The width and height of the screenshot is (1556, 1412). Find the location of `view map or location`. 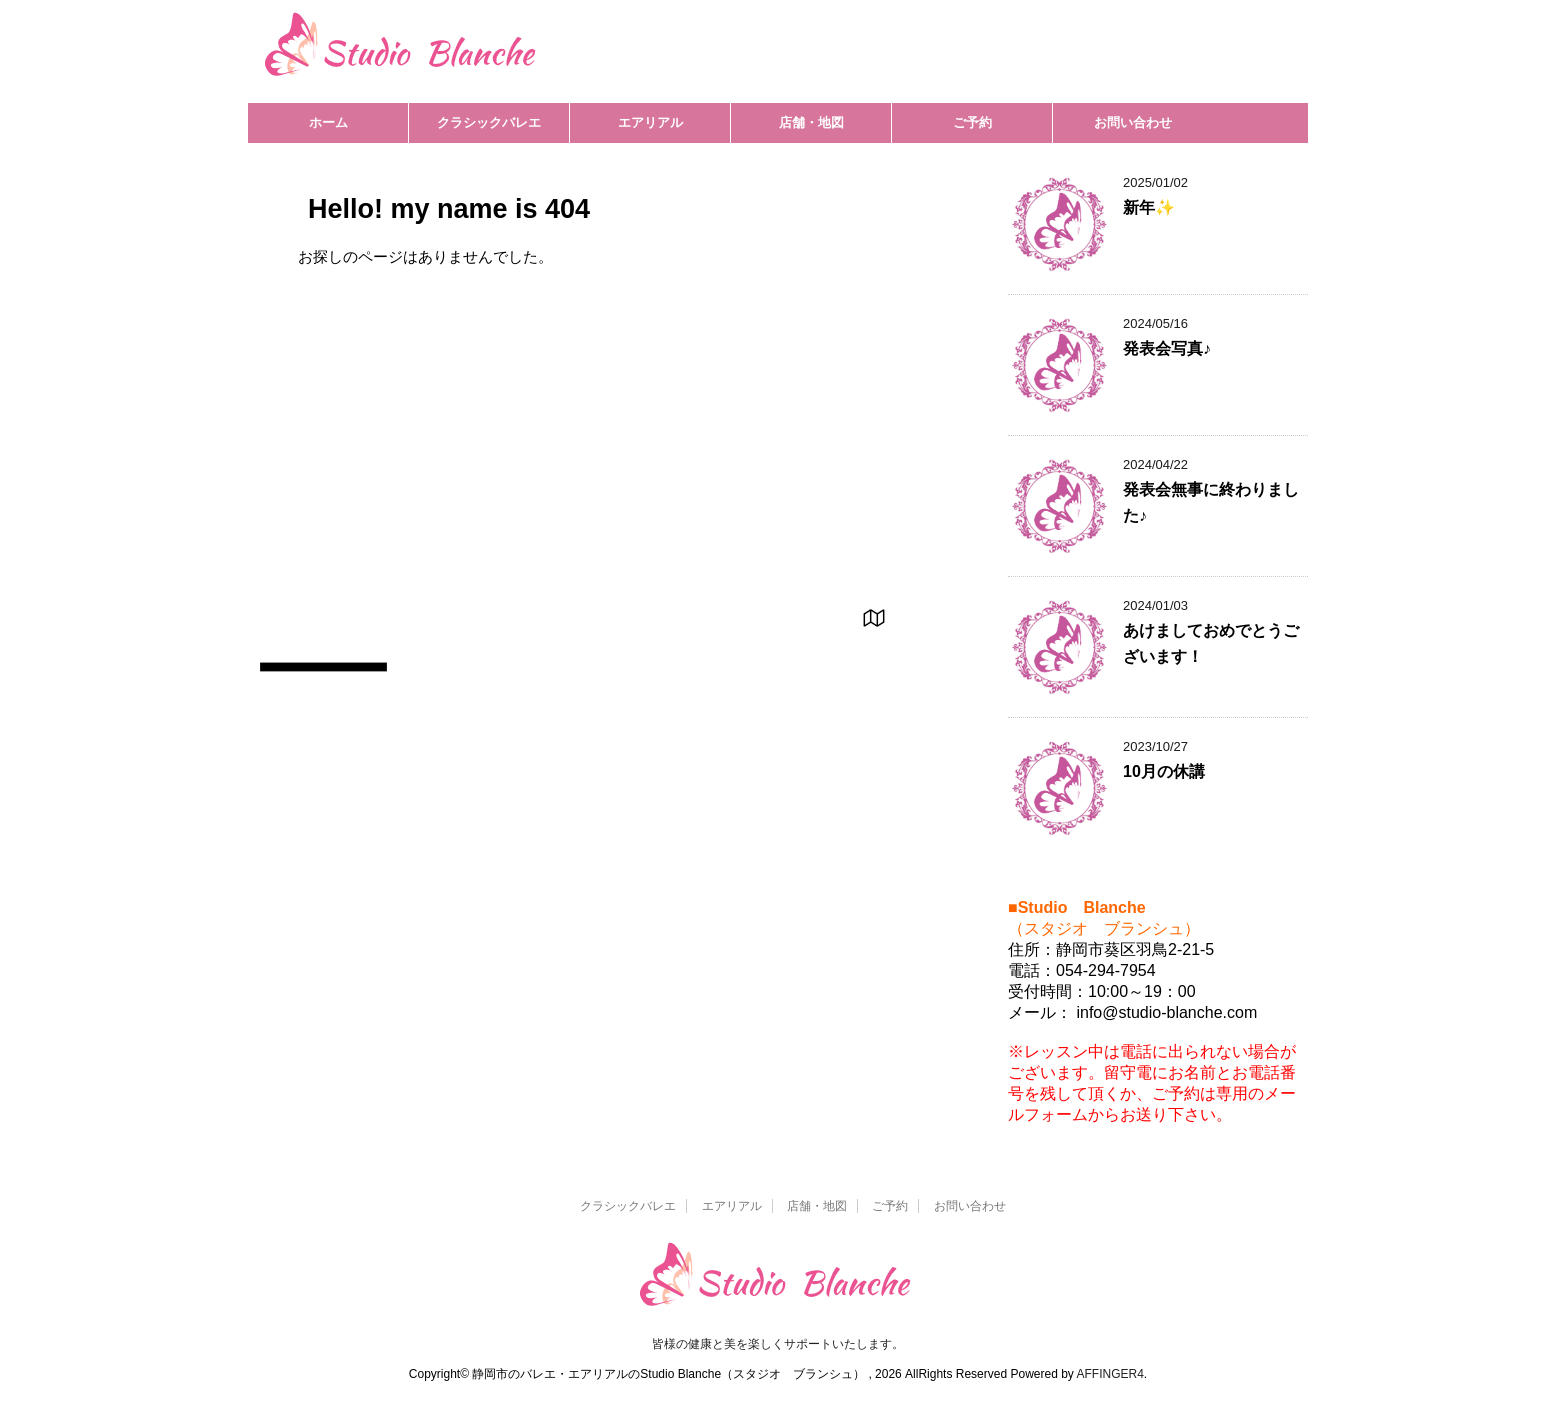

view map or location is located at coordinates (874, 618).